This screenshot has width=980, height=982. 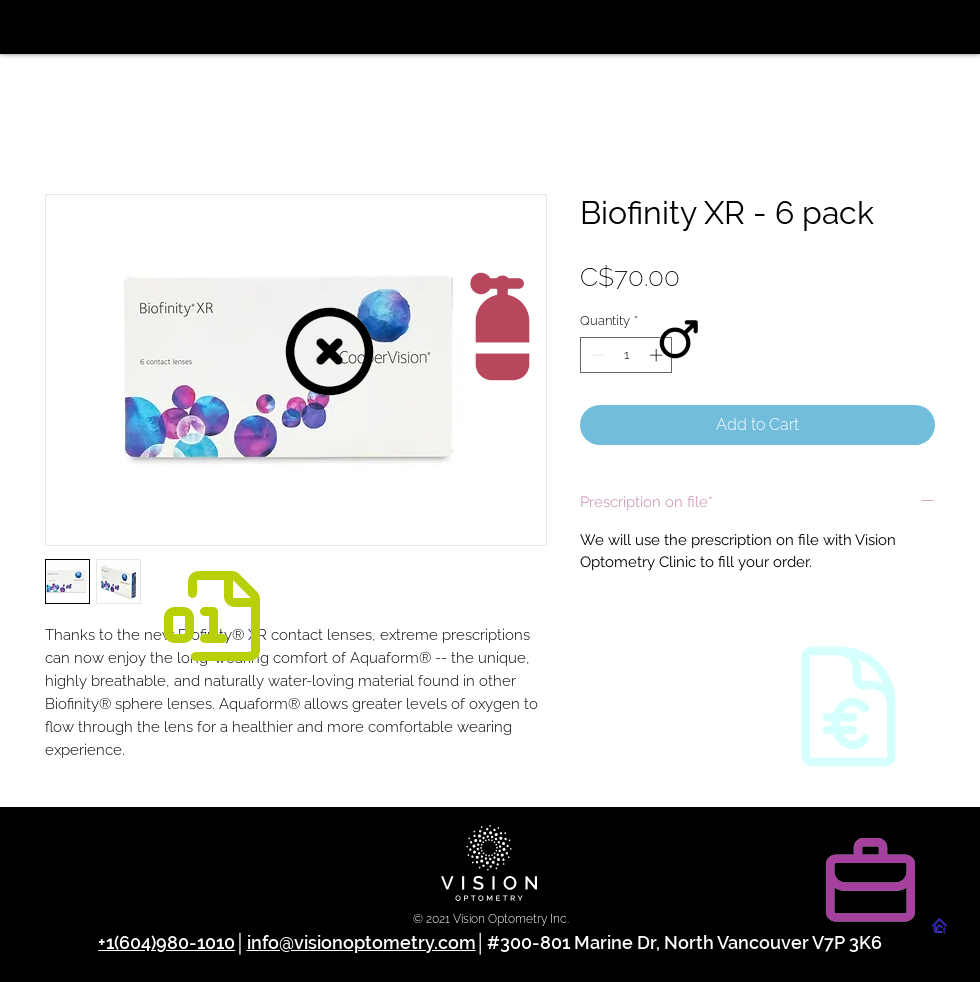 I want to click on home alert or warning notification, so click(x=939, y=925).